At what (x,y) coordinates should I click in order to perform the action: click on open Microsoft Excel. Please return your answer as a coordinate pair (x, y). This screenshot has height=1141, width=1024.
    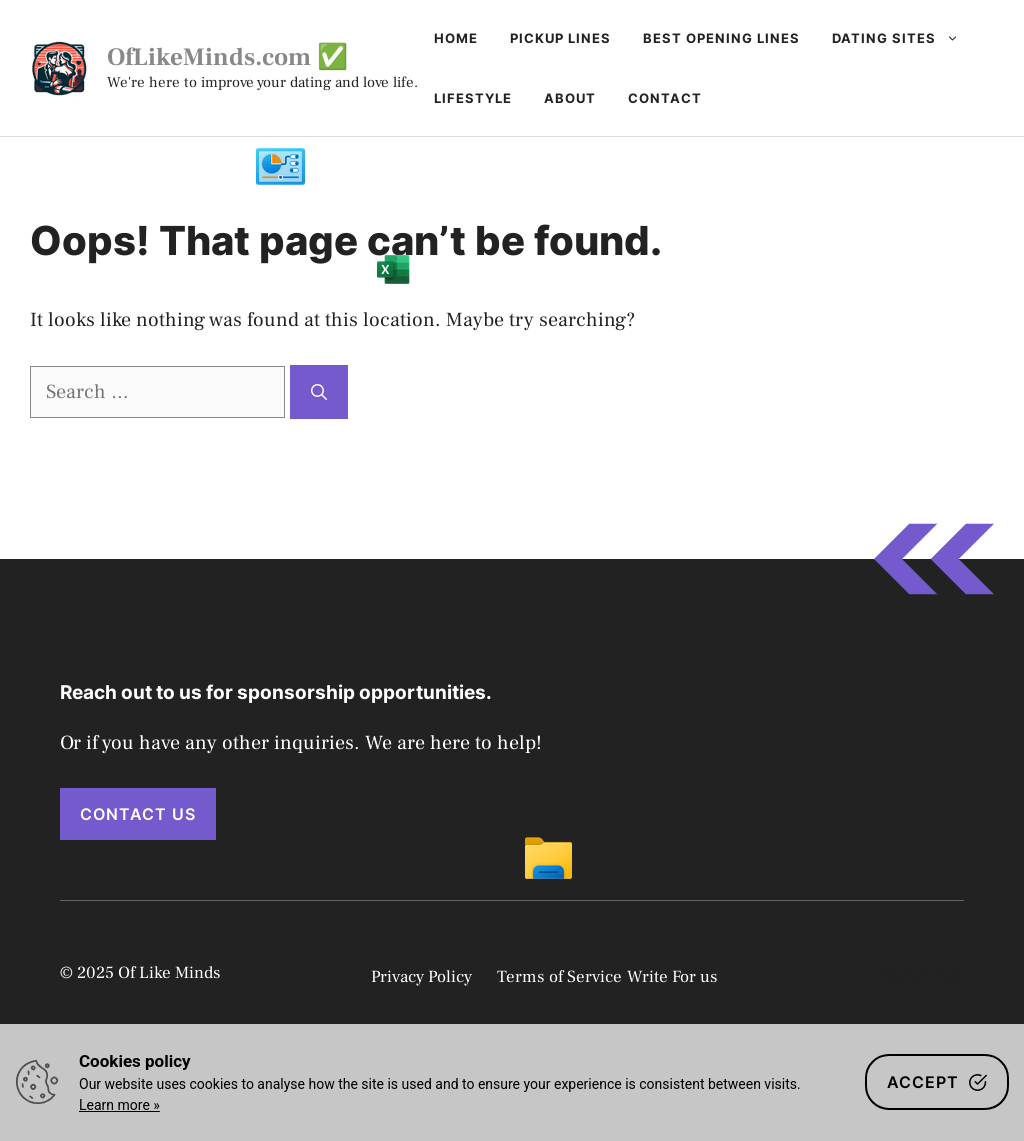
    Looking at the image, I should click on (393, 269).